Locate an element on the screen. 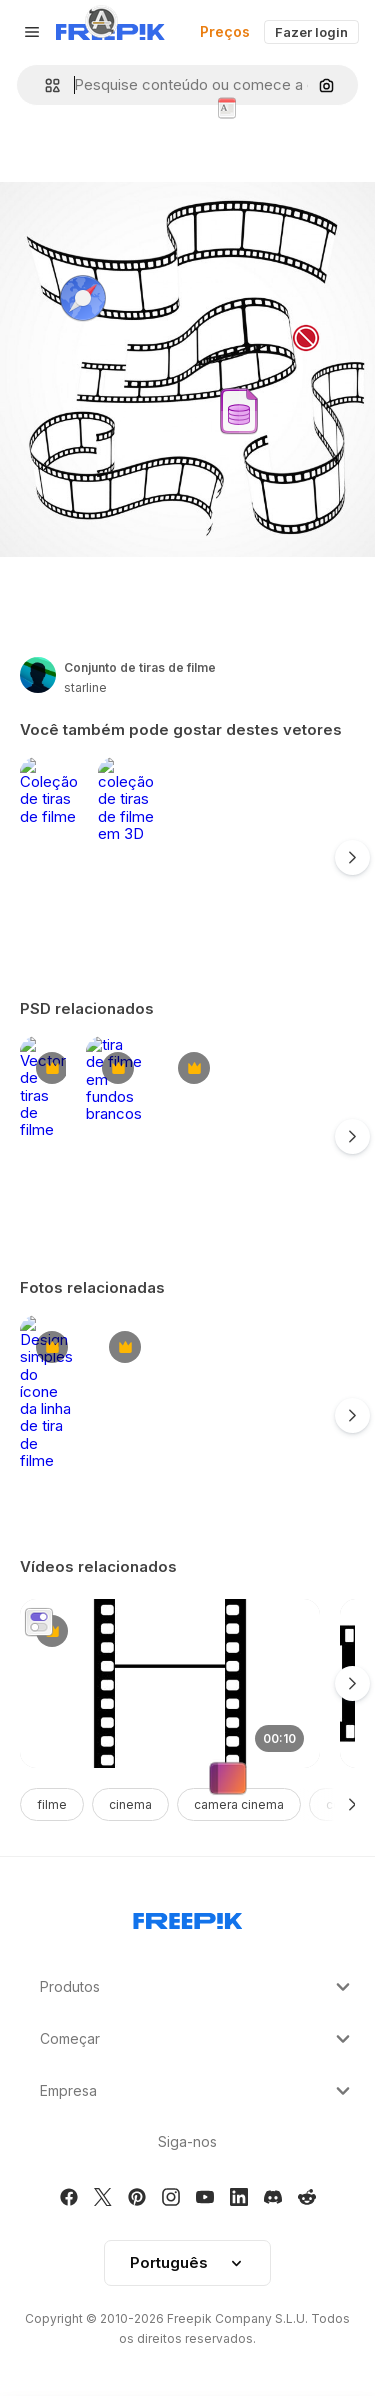 The image size is (375, 2396). open the software update manager is located at coordinates (101, 21).